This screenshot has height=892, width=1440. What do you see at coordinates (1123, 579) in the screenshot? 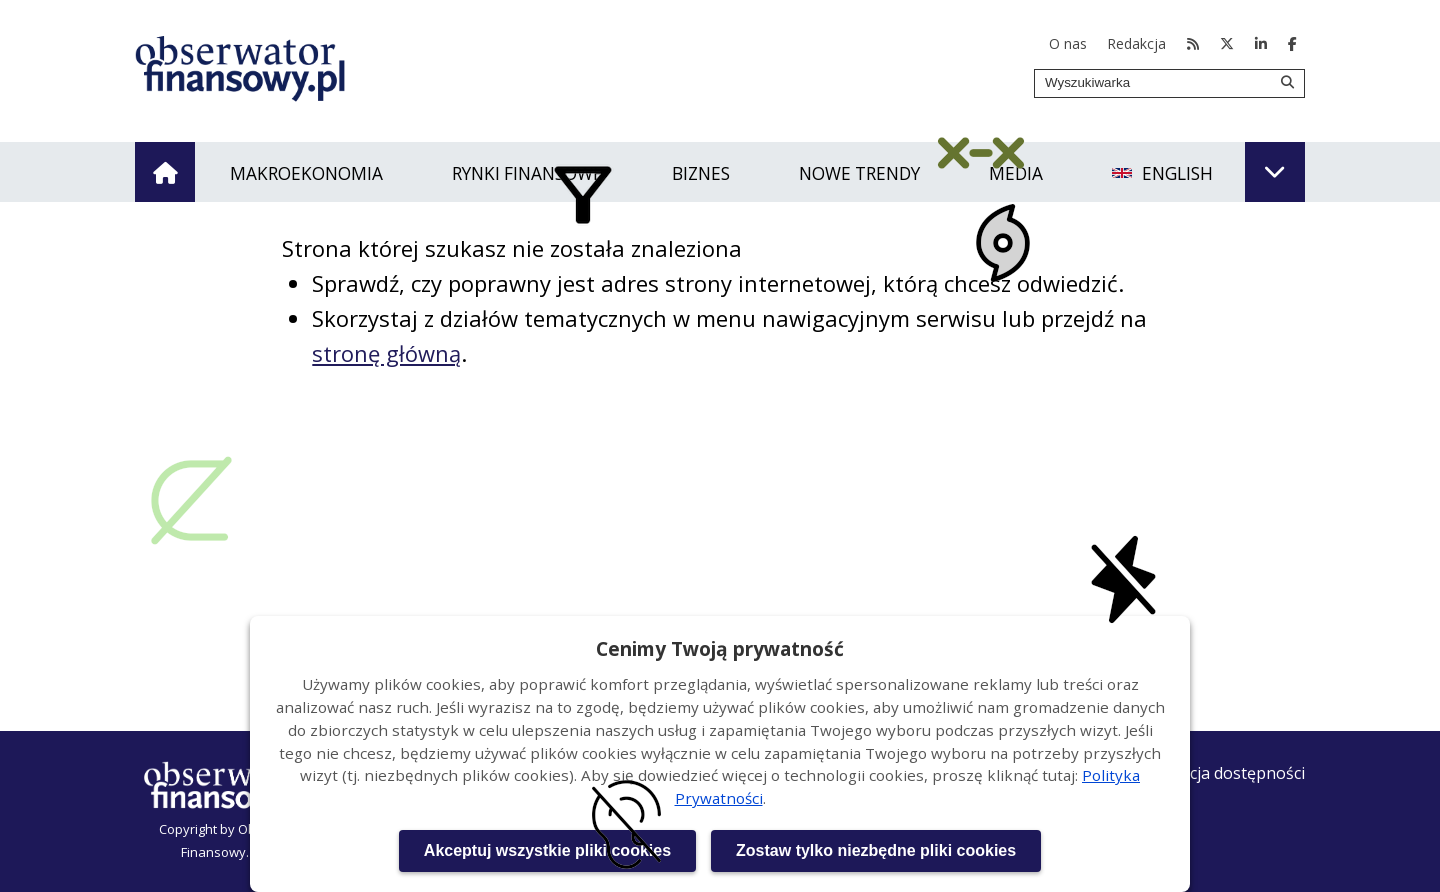
I see `disable flash or quick actions` at bounding box center [1123, 579].